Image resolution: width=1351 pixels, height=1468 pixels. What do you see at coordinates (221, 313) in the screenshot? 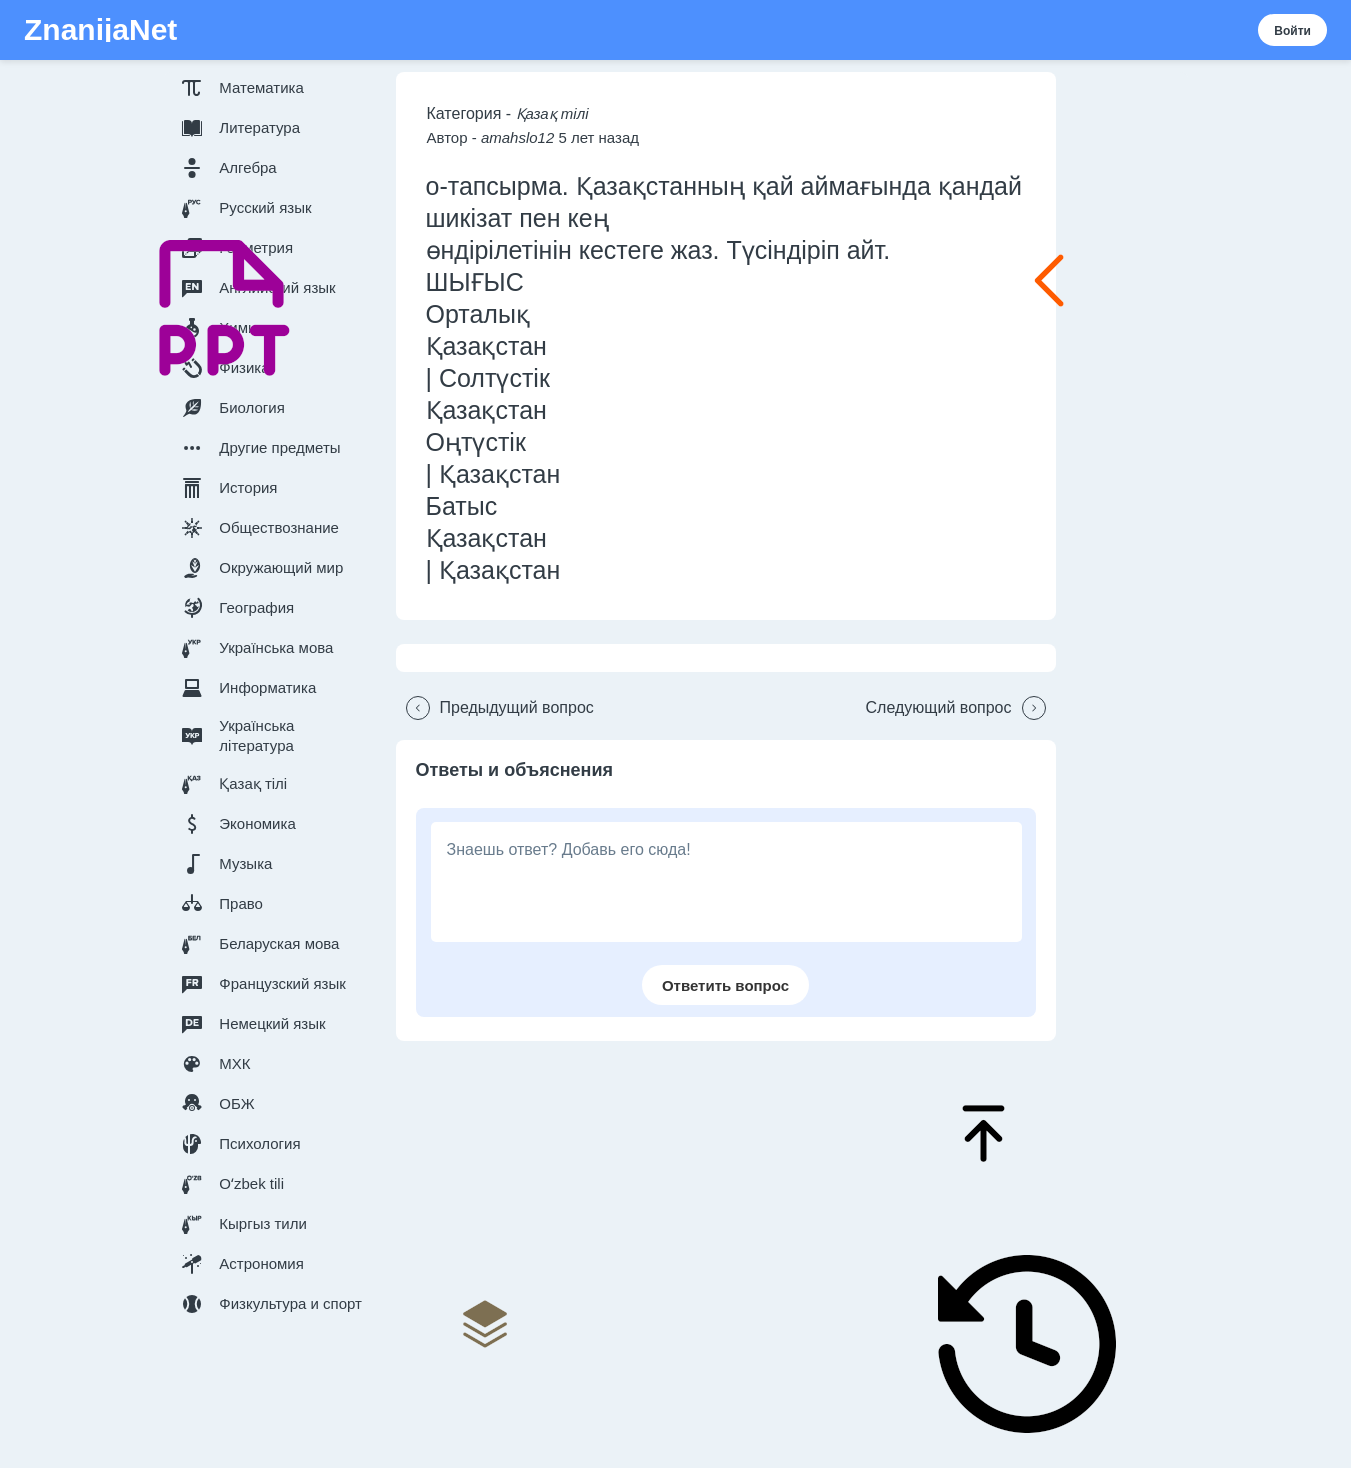
I see `open a PowerPoint presentation file` at bounding box center [221, 313].